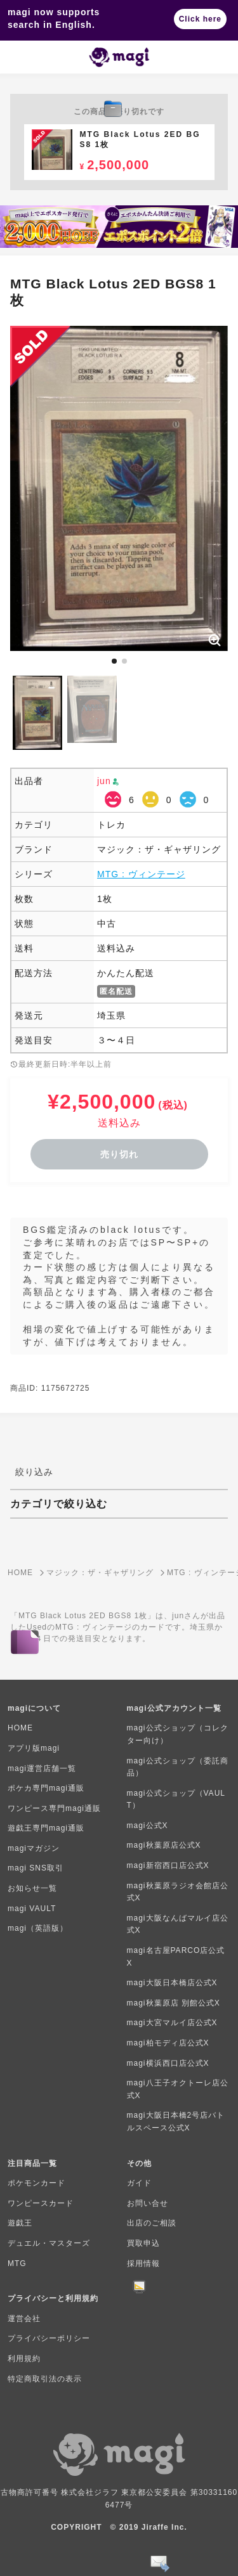  I want to click on forward this email to another recipient, so click(159, 2562).